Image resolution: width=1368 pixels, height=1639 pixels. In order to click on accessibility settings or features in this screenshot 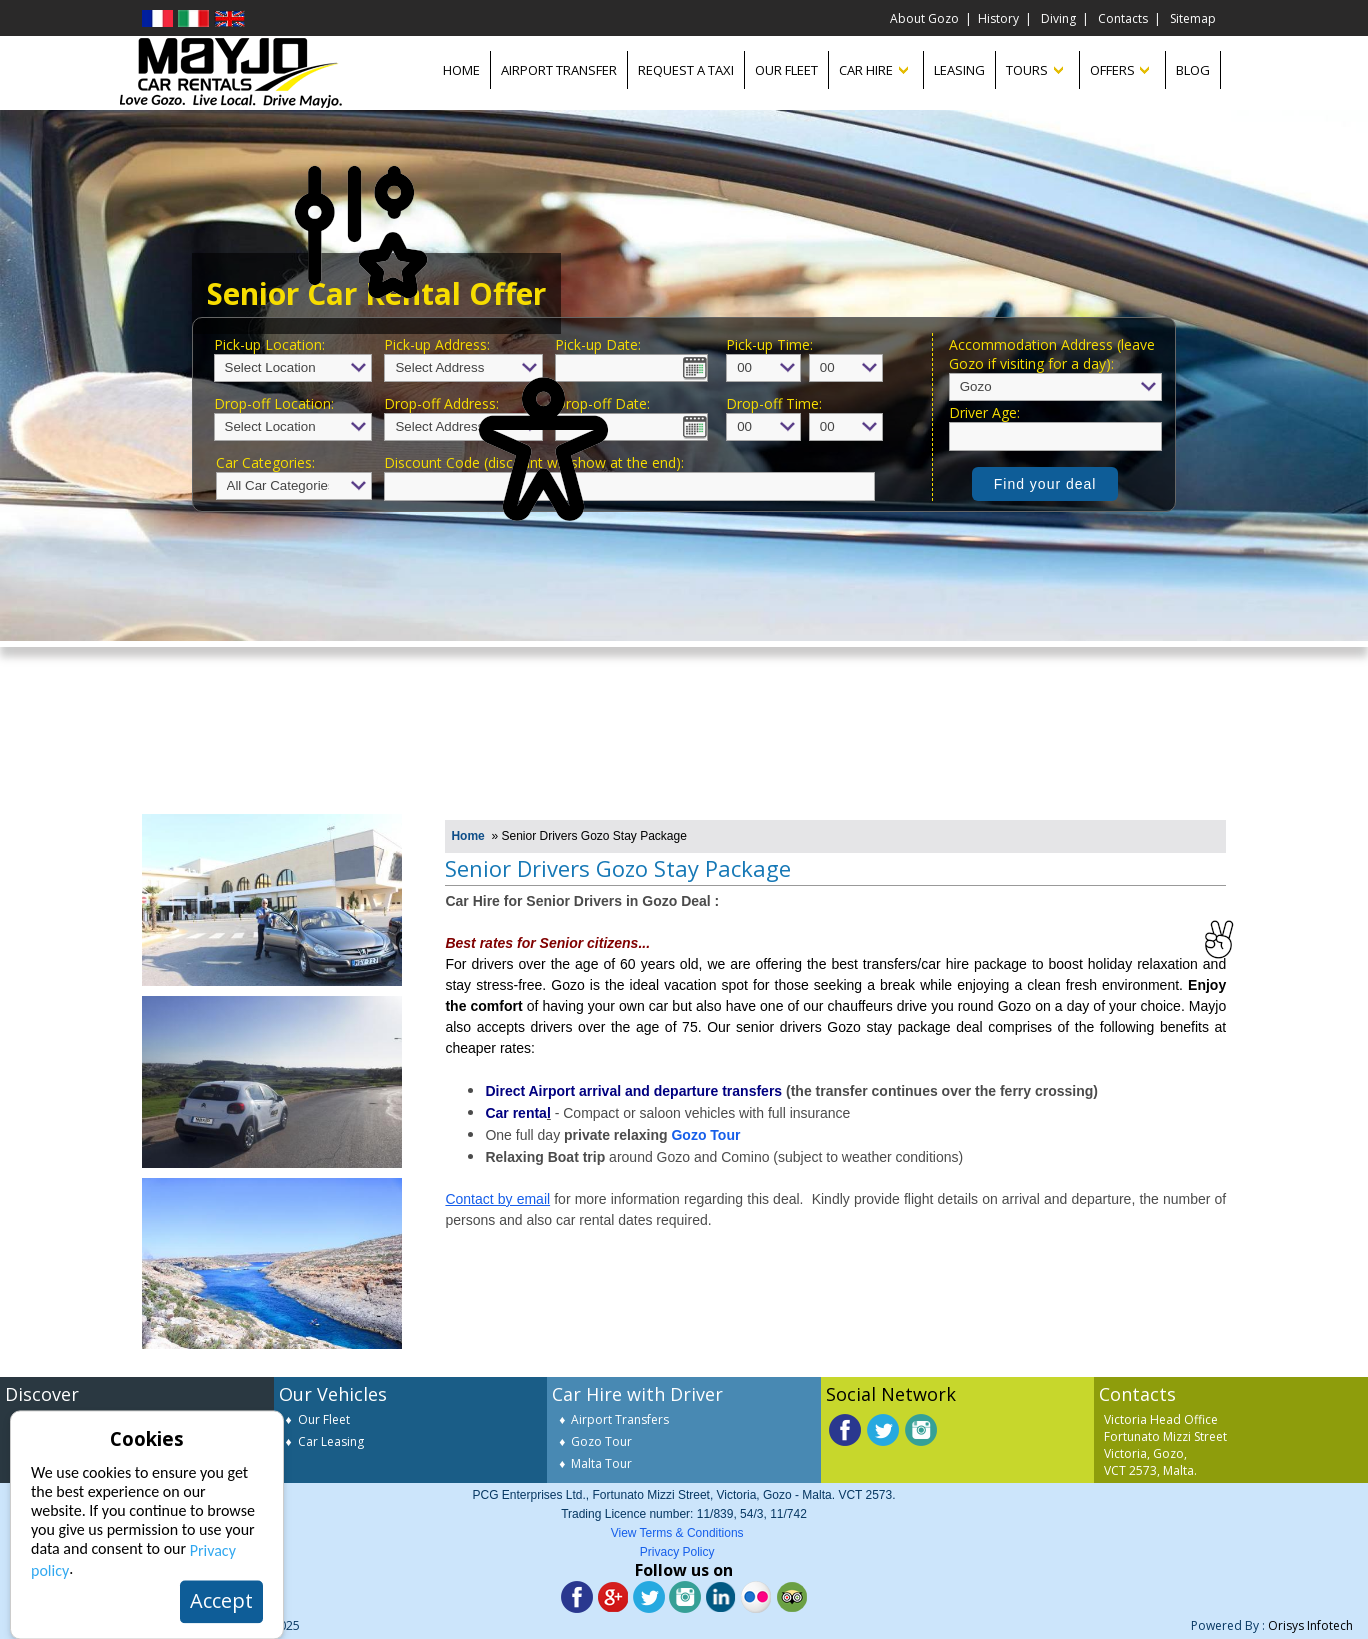, I will do `click(543, 451)`.